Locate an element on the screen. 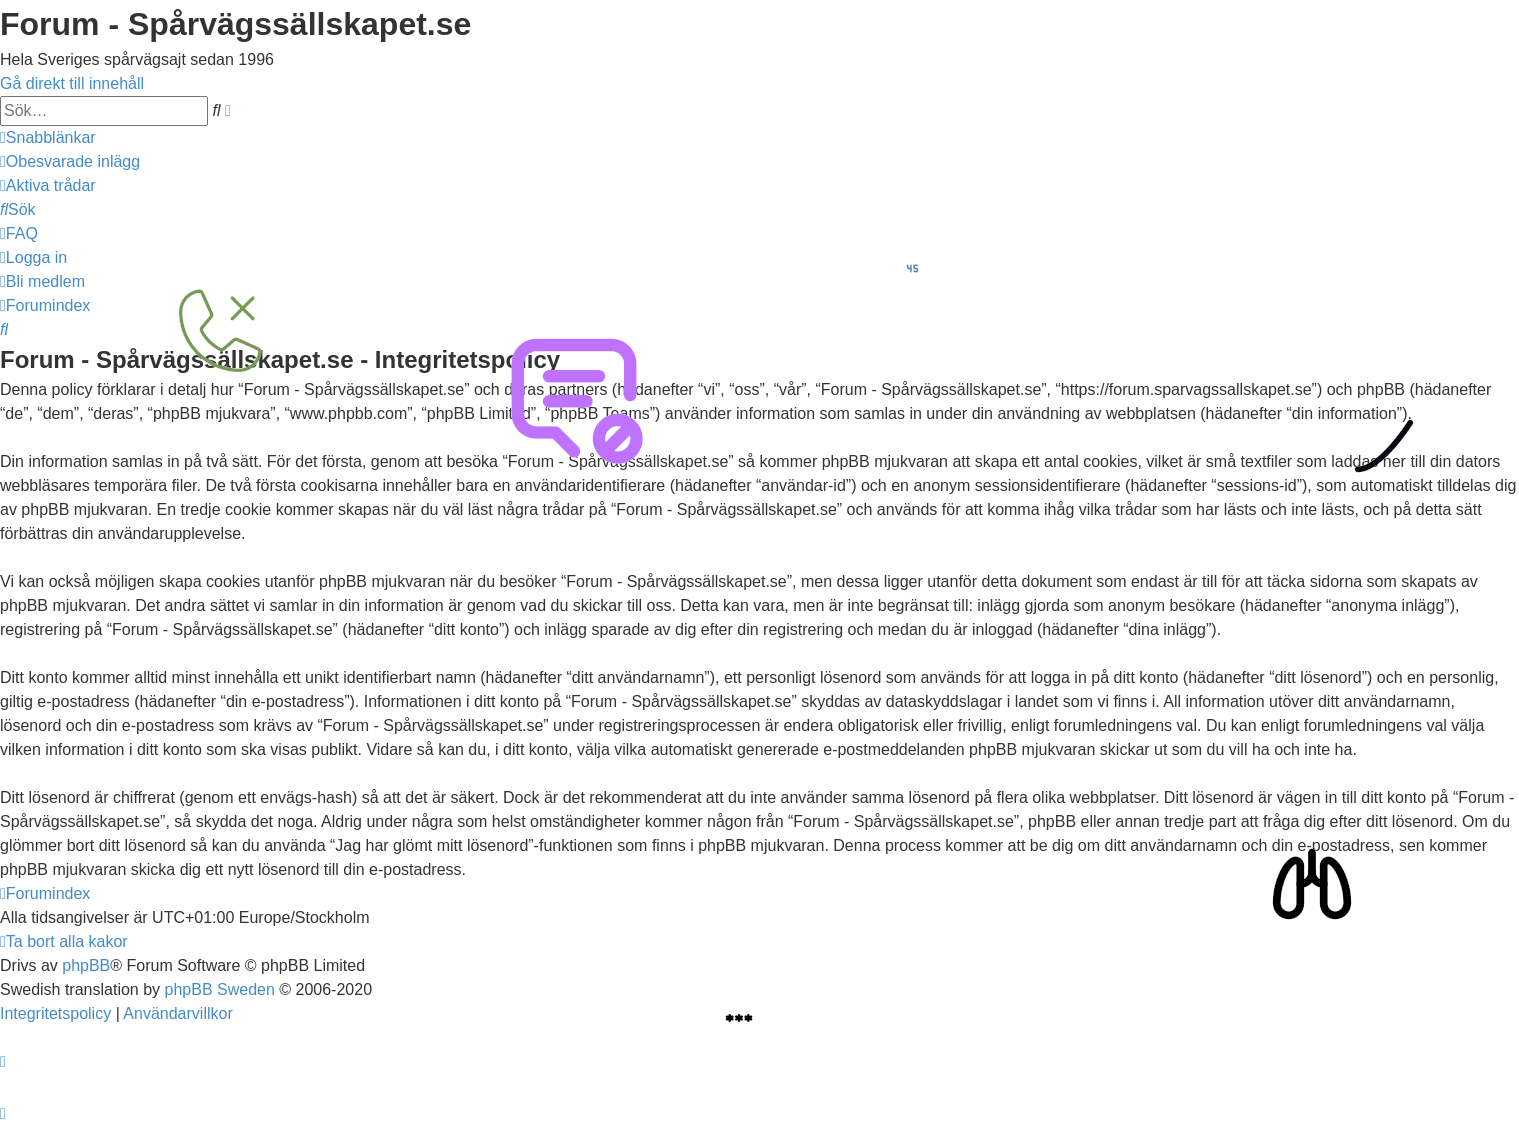  access respiratory health information is located at coordinates (1312, 884).